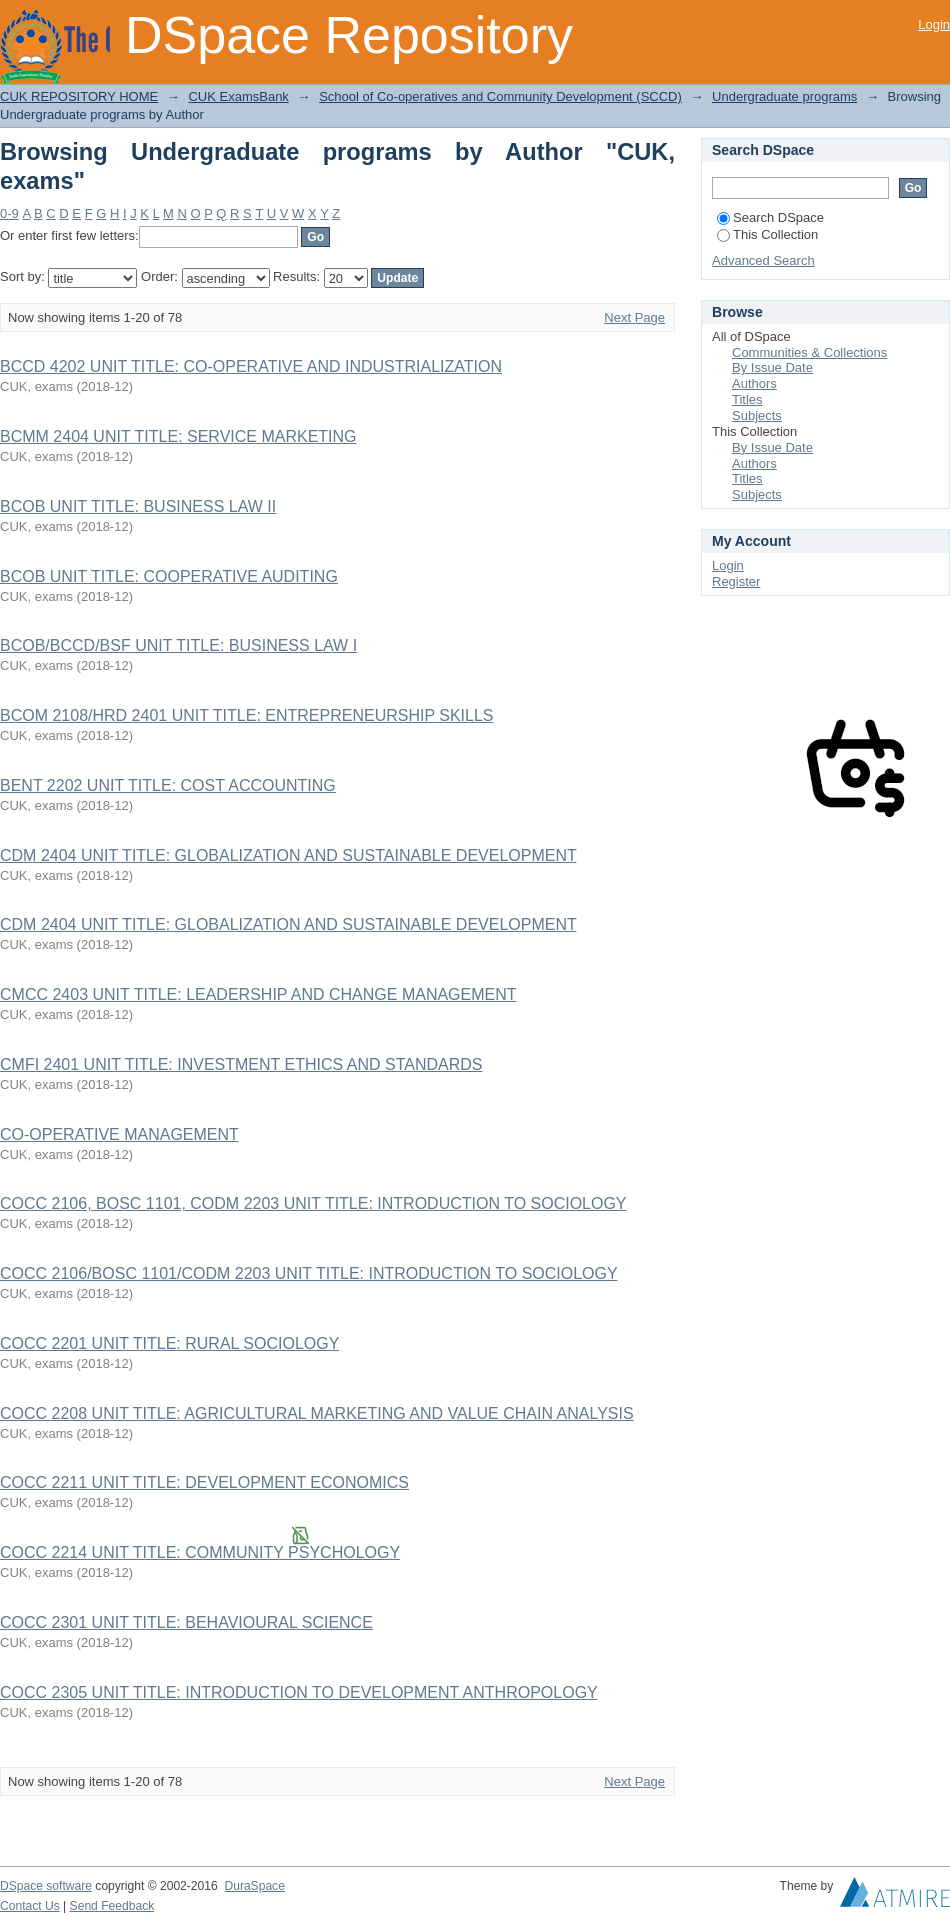 Image resolution: width=950 pixels, height=1917 pixels. What do you see at coordinates (855, 763) in the screenshot?
I see `view shopping basket total` at bounding box center [855, 763].